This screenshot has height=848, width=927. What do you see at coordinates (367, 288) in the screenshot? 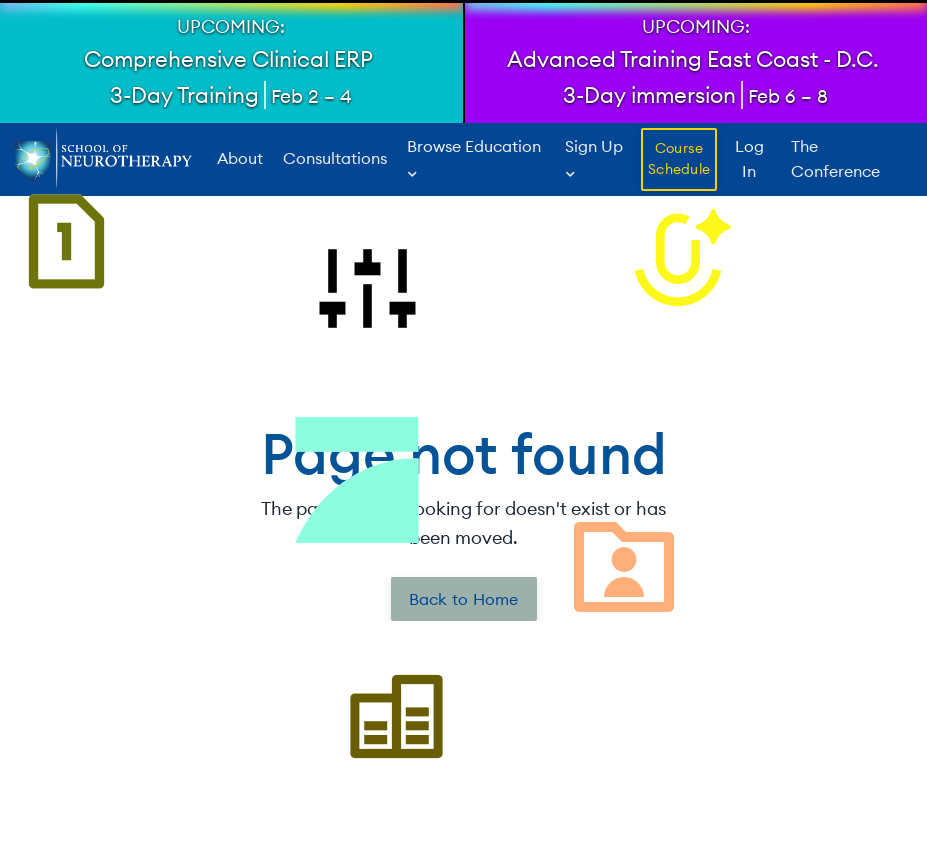
I see `access audio equalizer settings` at bounding box center [367, 288].